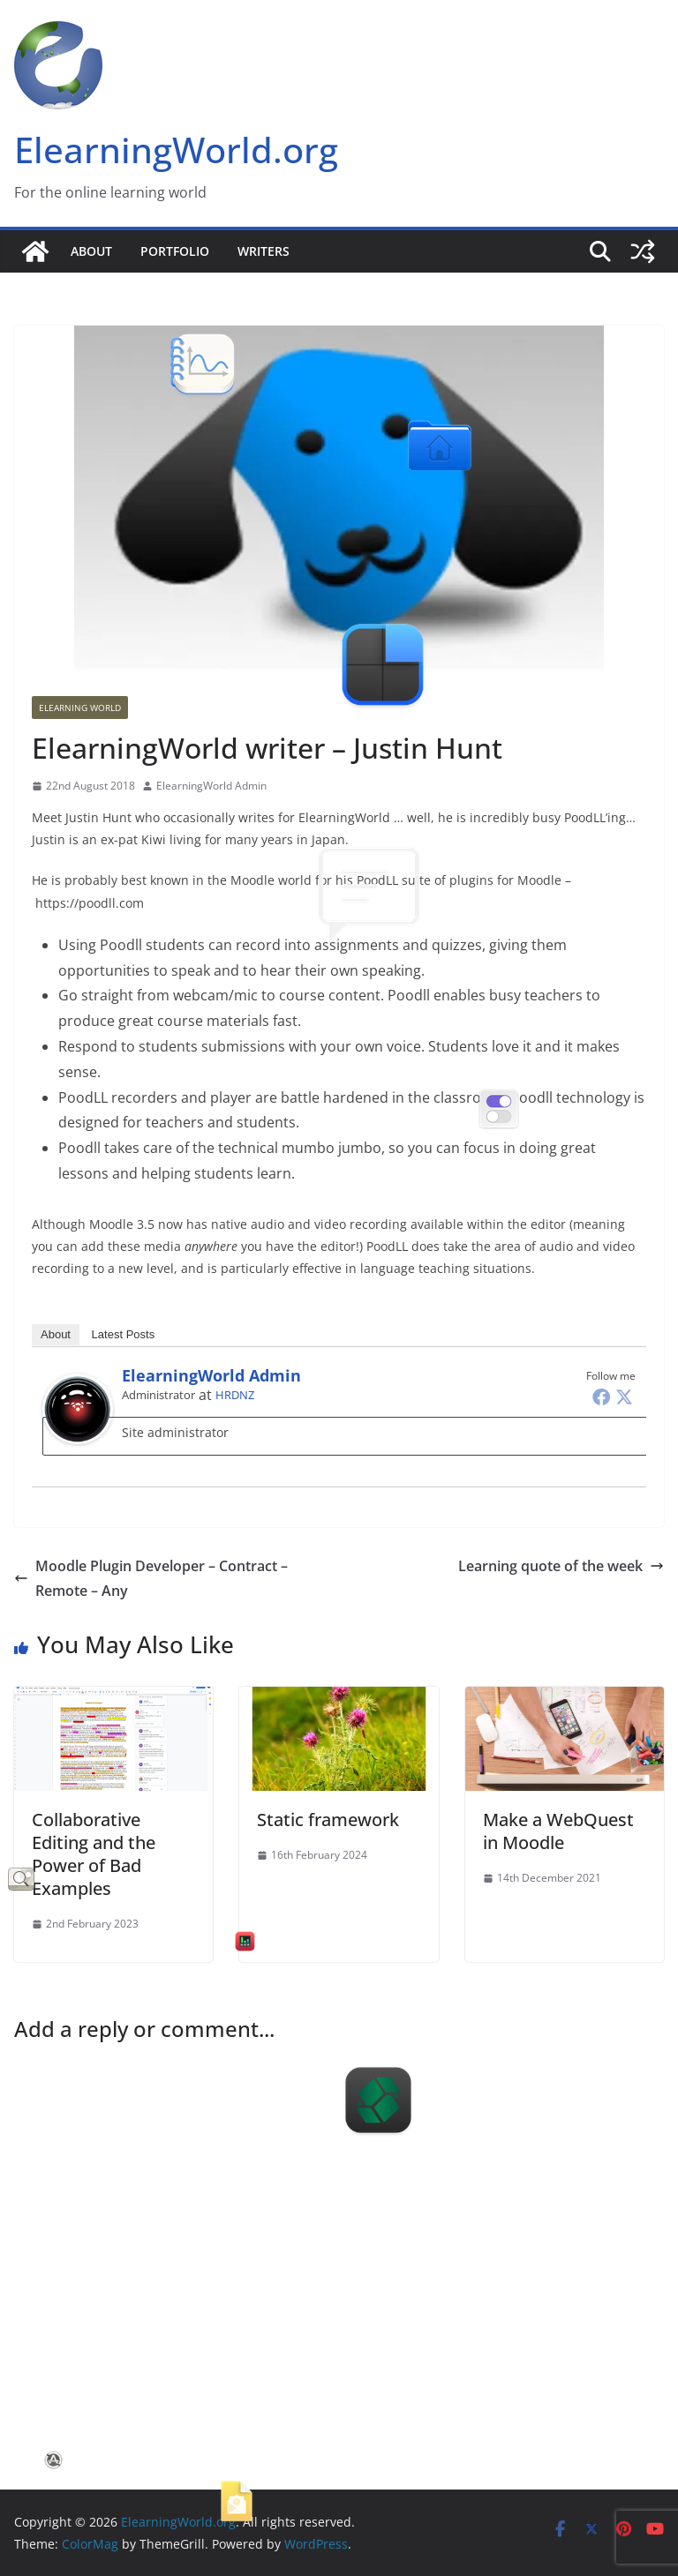 The image size is (678, 2576). What do you see at coordinates (378, 2100) in the screenshot?
I see `open cachyos pi application` at bounding box center [378, 2100].